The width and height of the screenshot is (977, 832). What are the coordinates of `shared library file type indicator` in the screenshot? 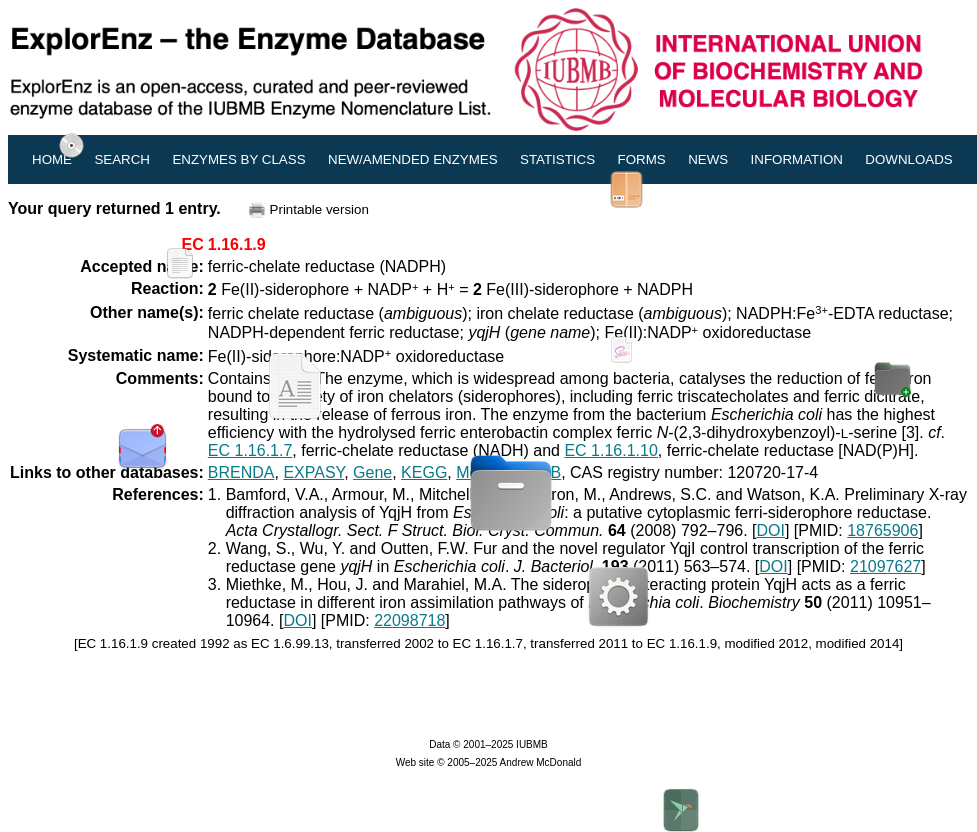 It's located at (618, 596).